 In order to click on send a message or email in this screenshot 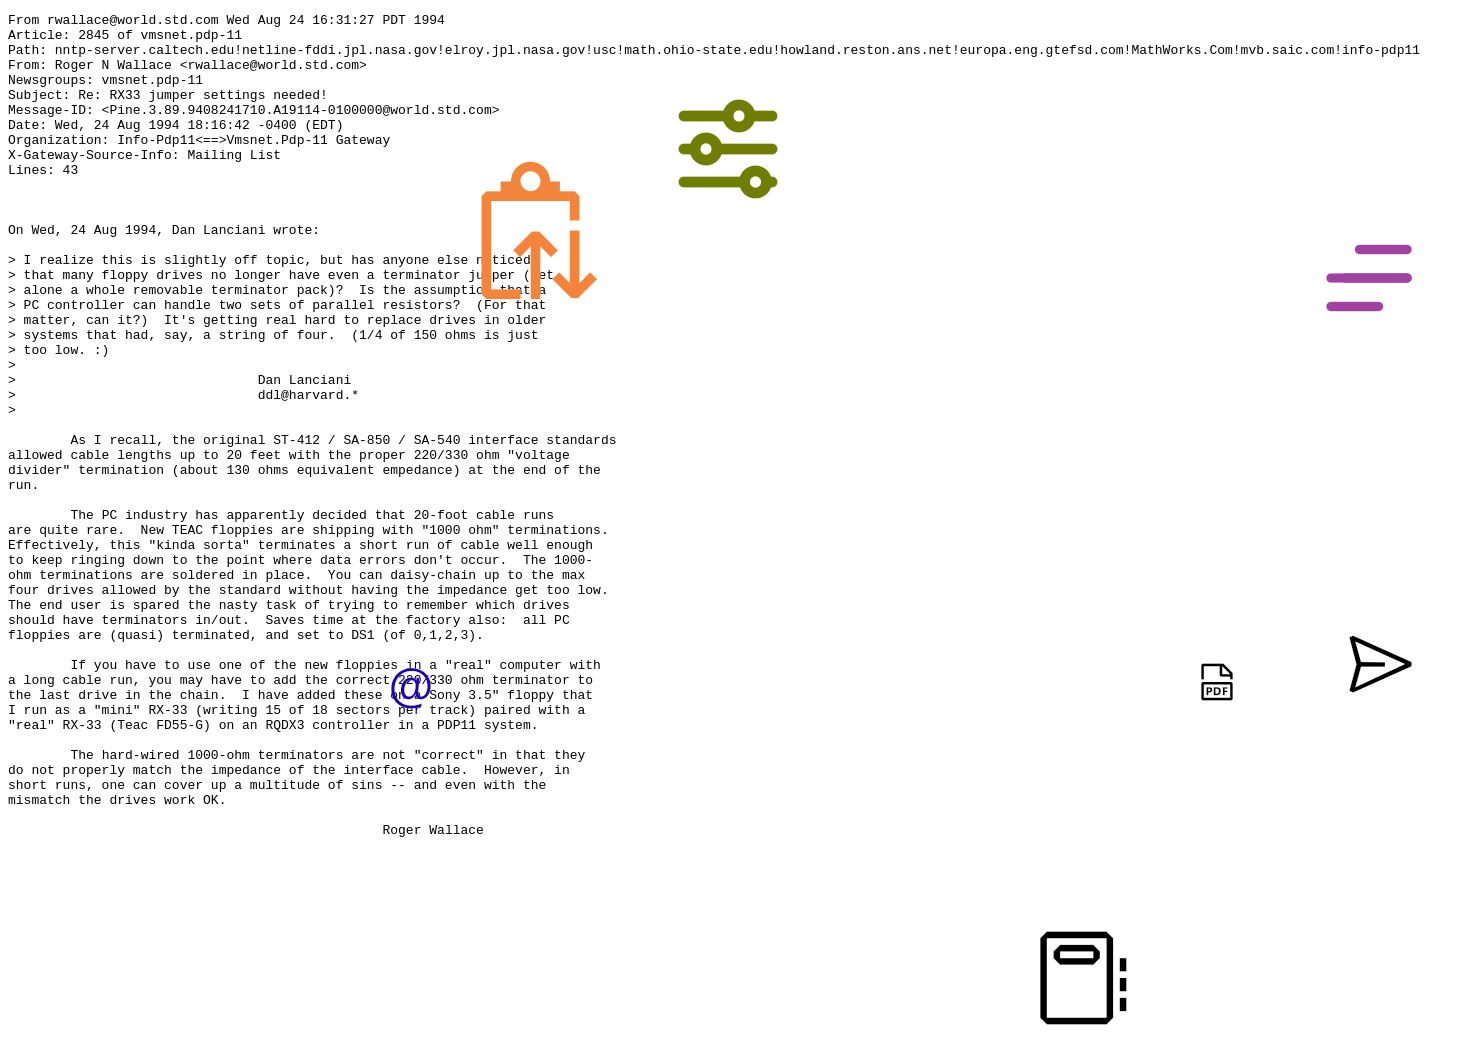, I will do `click(1380, 664)`.